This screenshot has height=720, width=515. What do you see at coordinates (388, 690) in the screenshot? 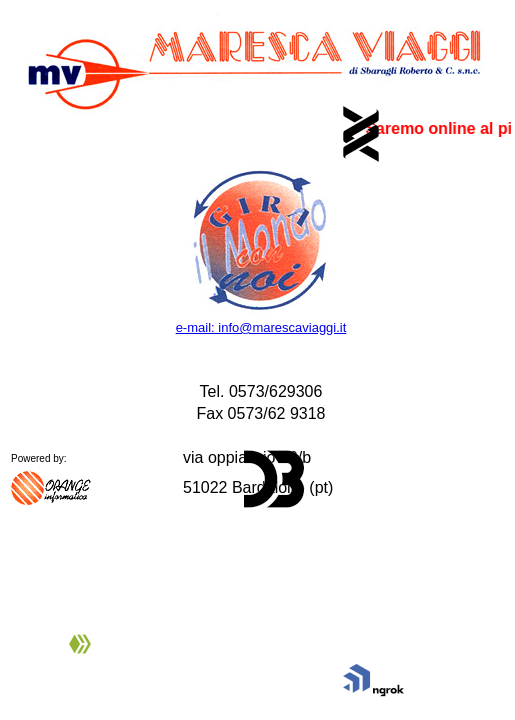
I see `ngrok service integration or connection` at bounding box center [388, 690].